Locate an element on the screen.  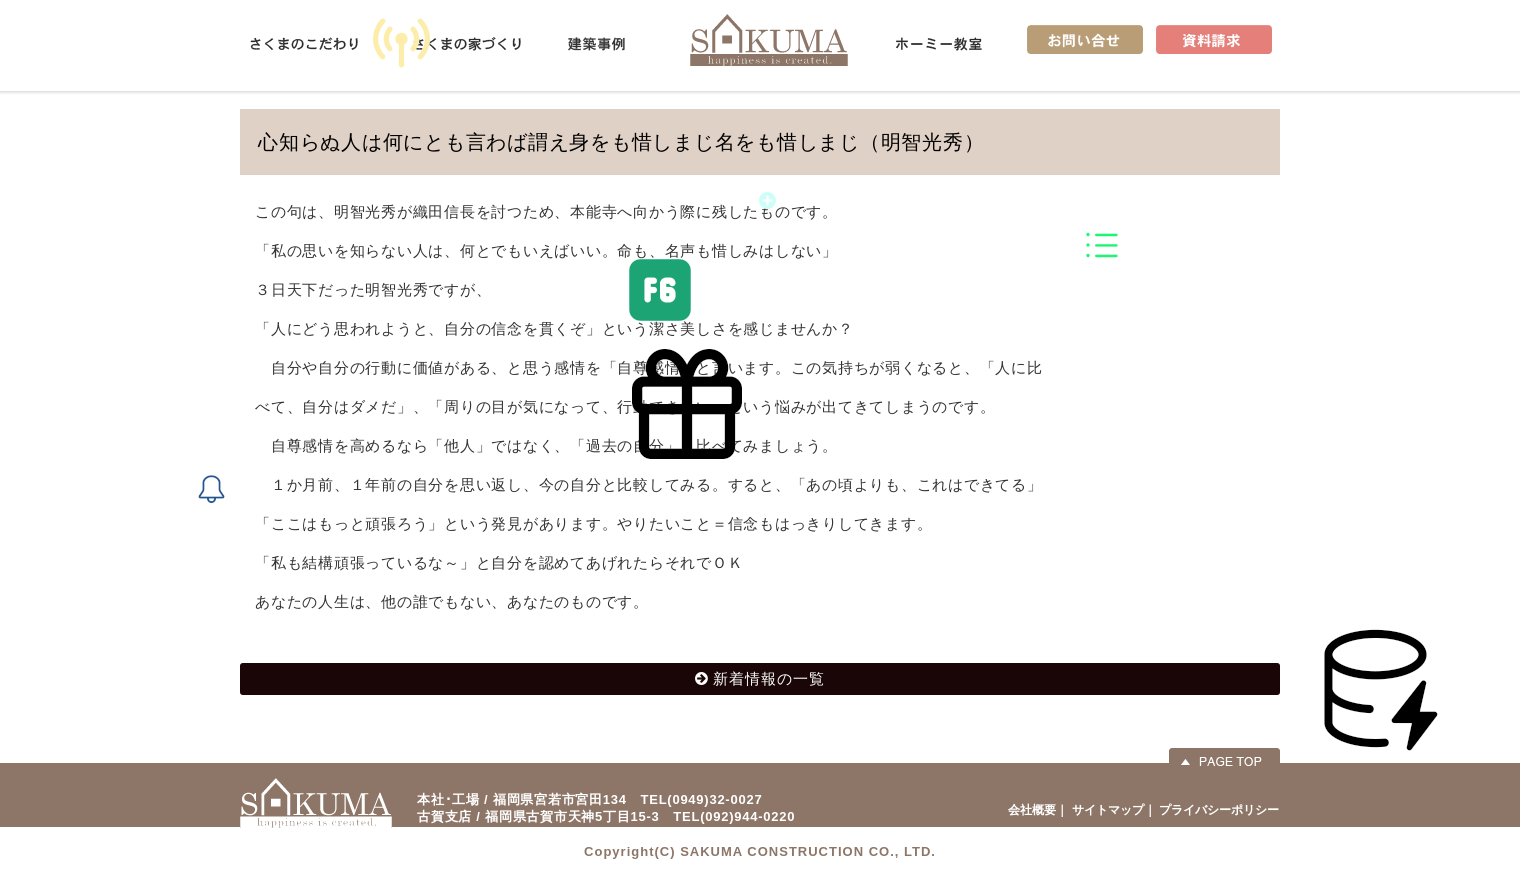
add a new item to your feed is located at coordinates (767, 200).